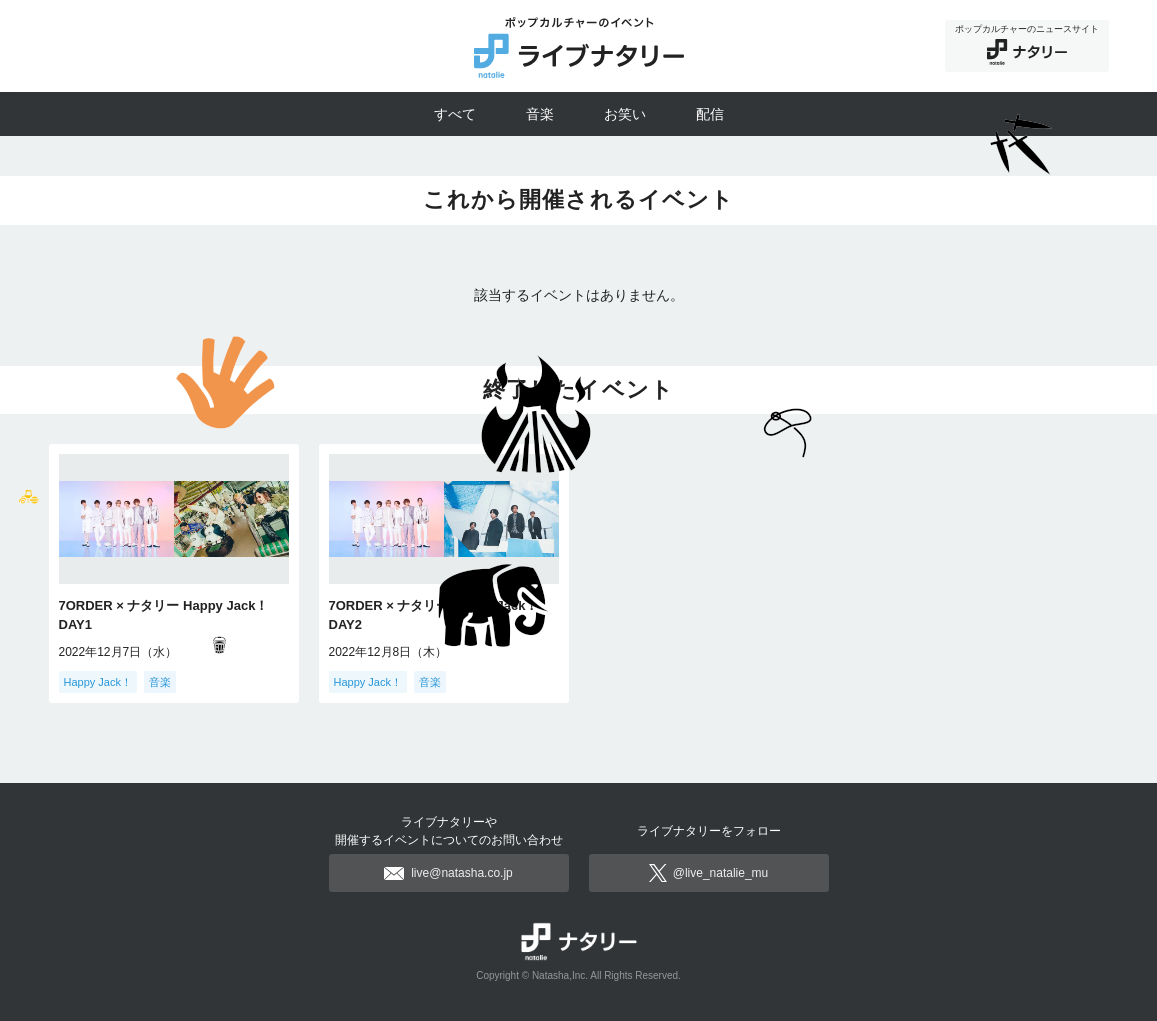  I want to click on select or capture objects with freeform drawing, so click(788, 433).